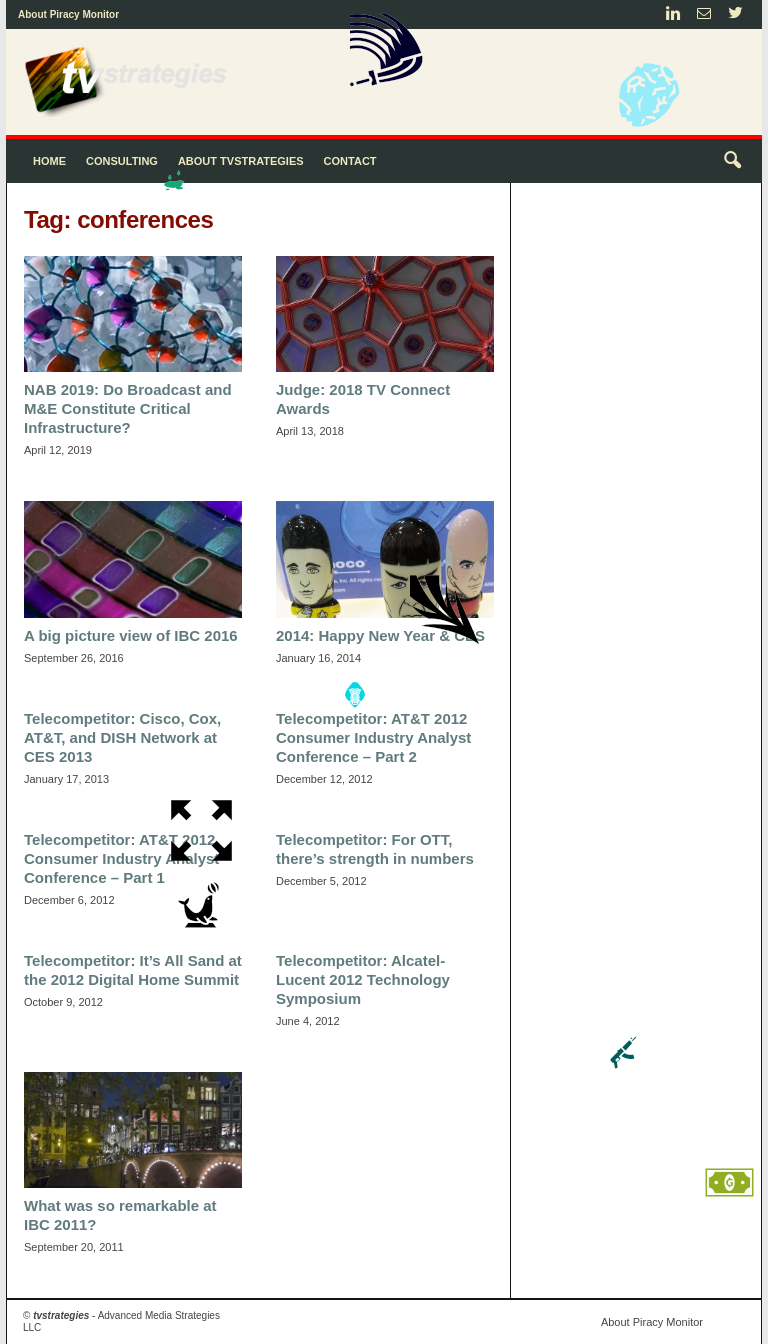 This screenshot has width=768, height=1344. What do you see at coordinates (623, 1052) in the screenshot?
I see `select assault rifle weapon in game` at bounding box center [623, 1052].